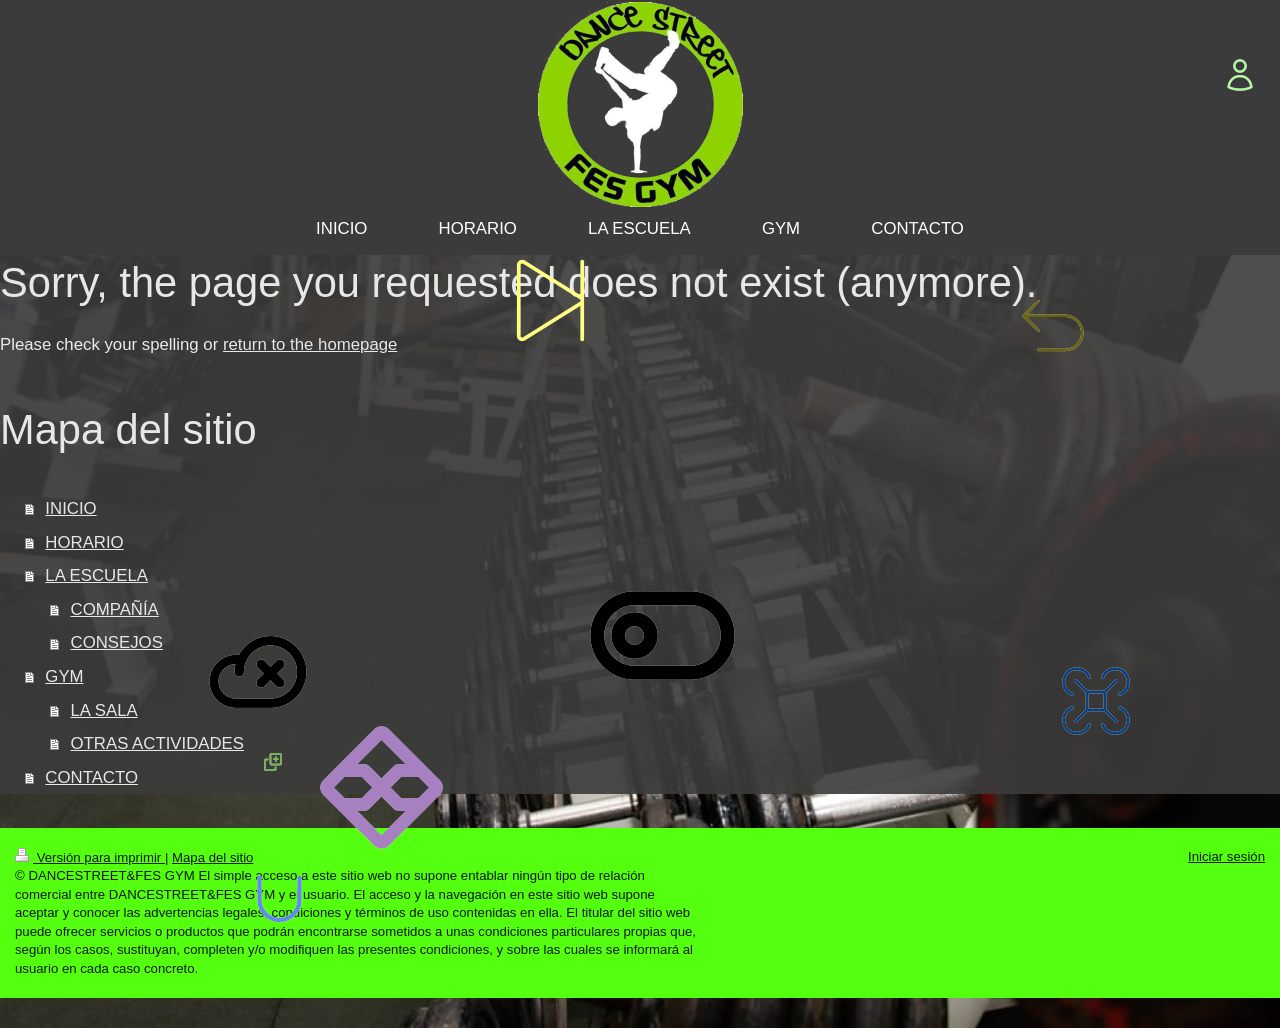  What do you see at coordinates (273, 762) in the screenshot?
I see `duplicate or copy an item` at bounding box center [273, 762].